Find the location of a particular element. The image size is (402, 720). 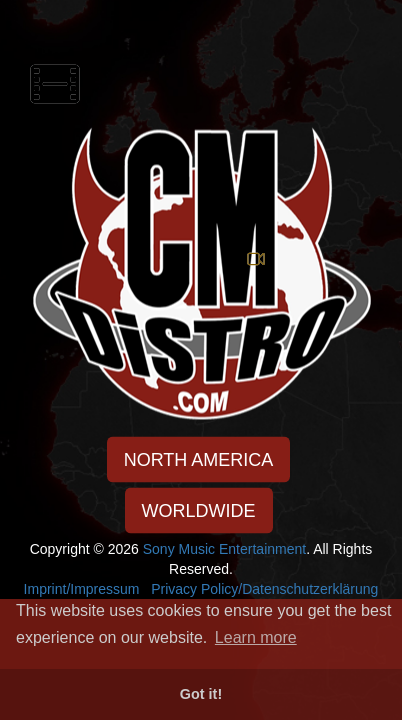

start a video call is located at coordinates (256, 259).